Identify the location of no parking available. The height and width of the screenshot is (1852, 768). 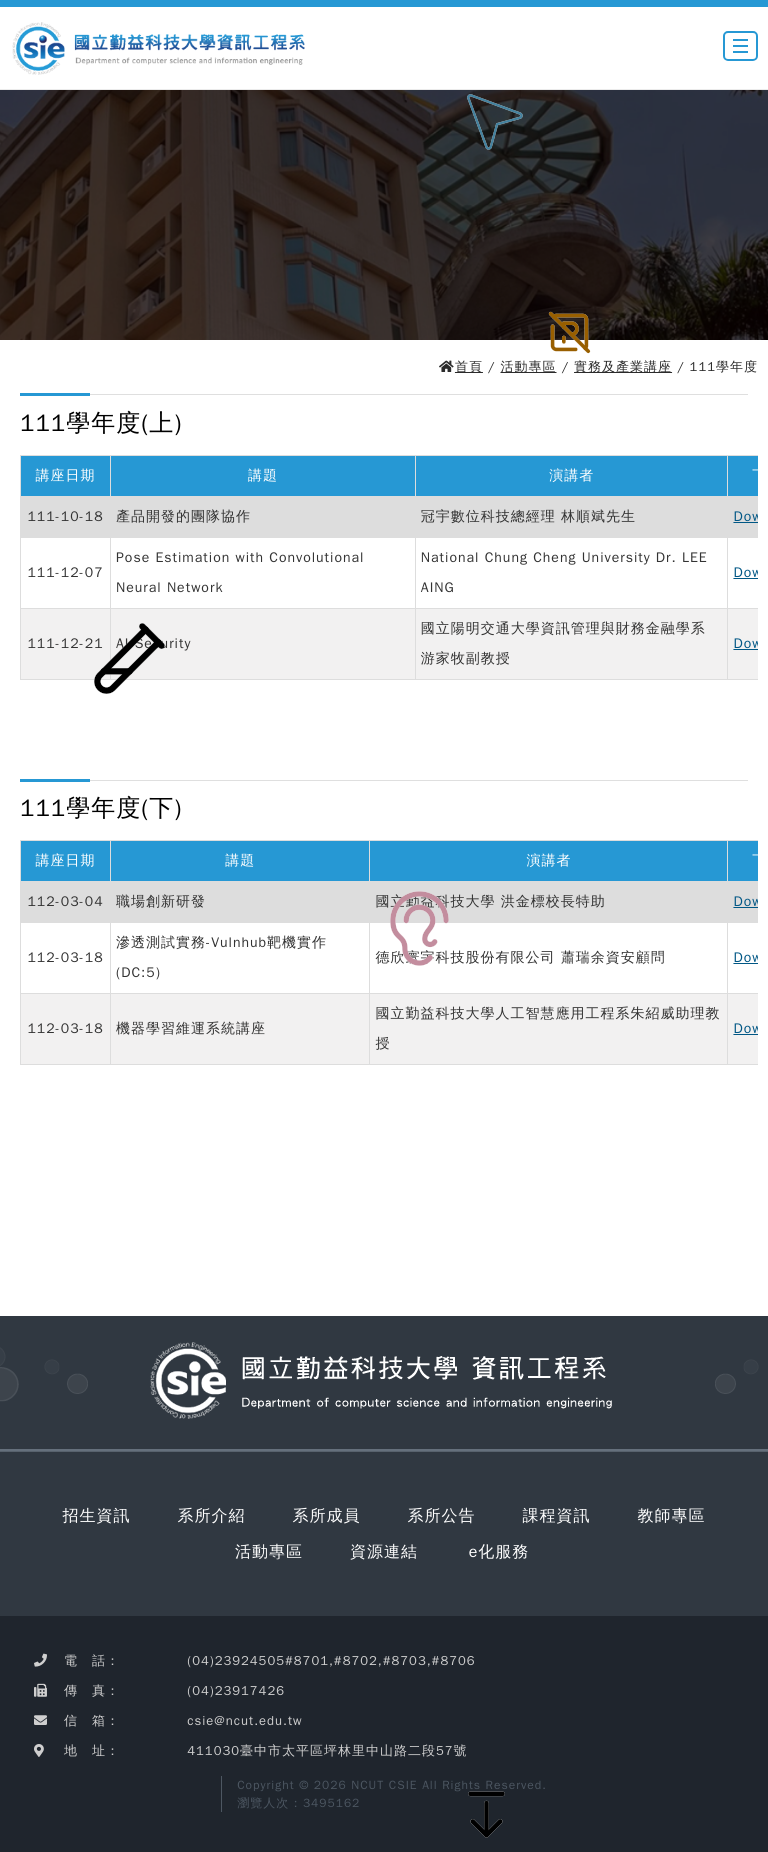
(569, 332).